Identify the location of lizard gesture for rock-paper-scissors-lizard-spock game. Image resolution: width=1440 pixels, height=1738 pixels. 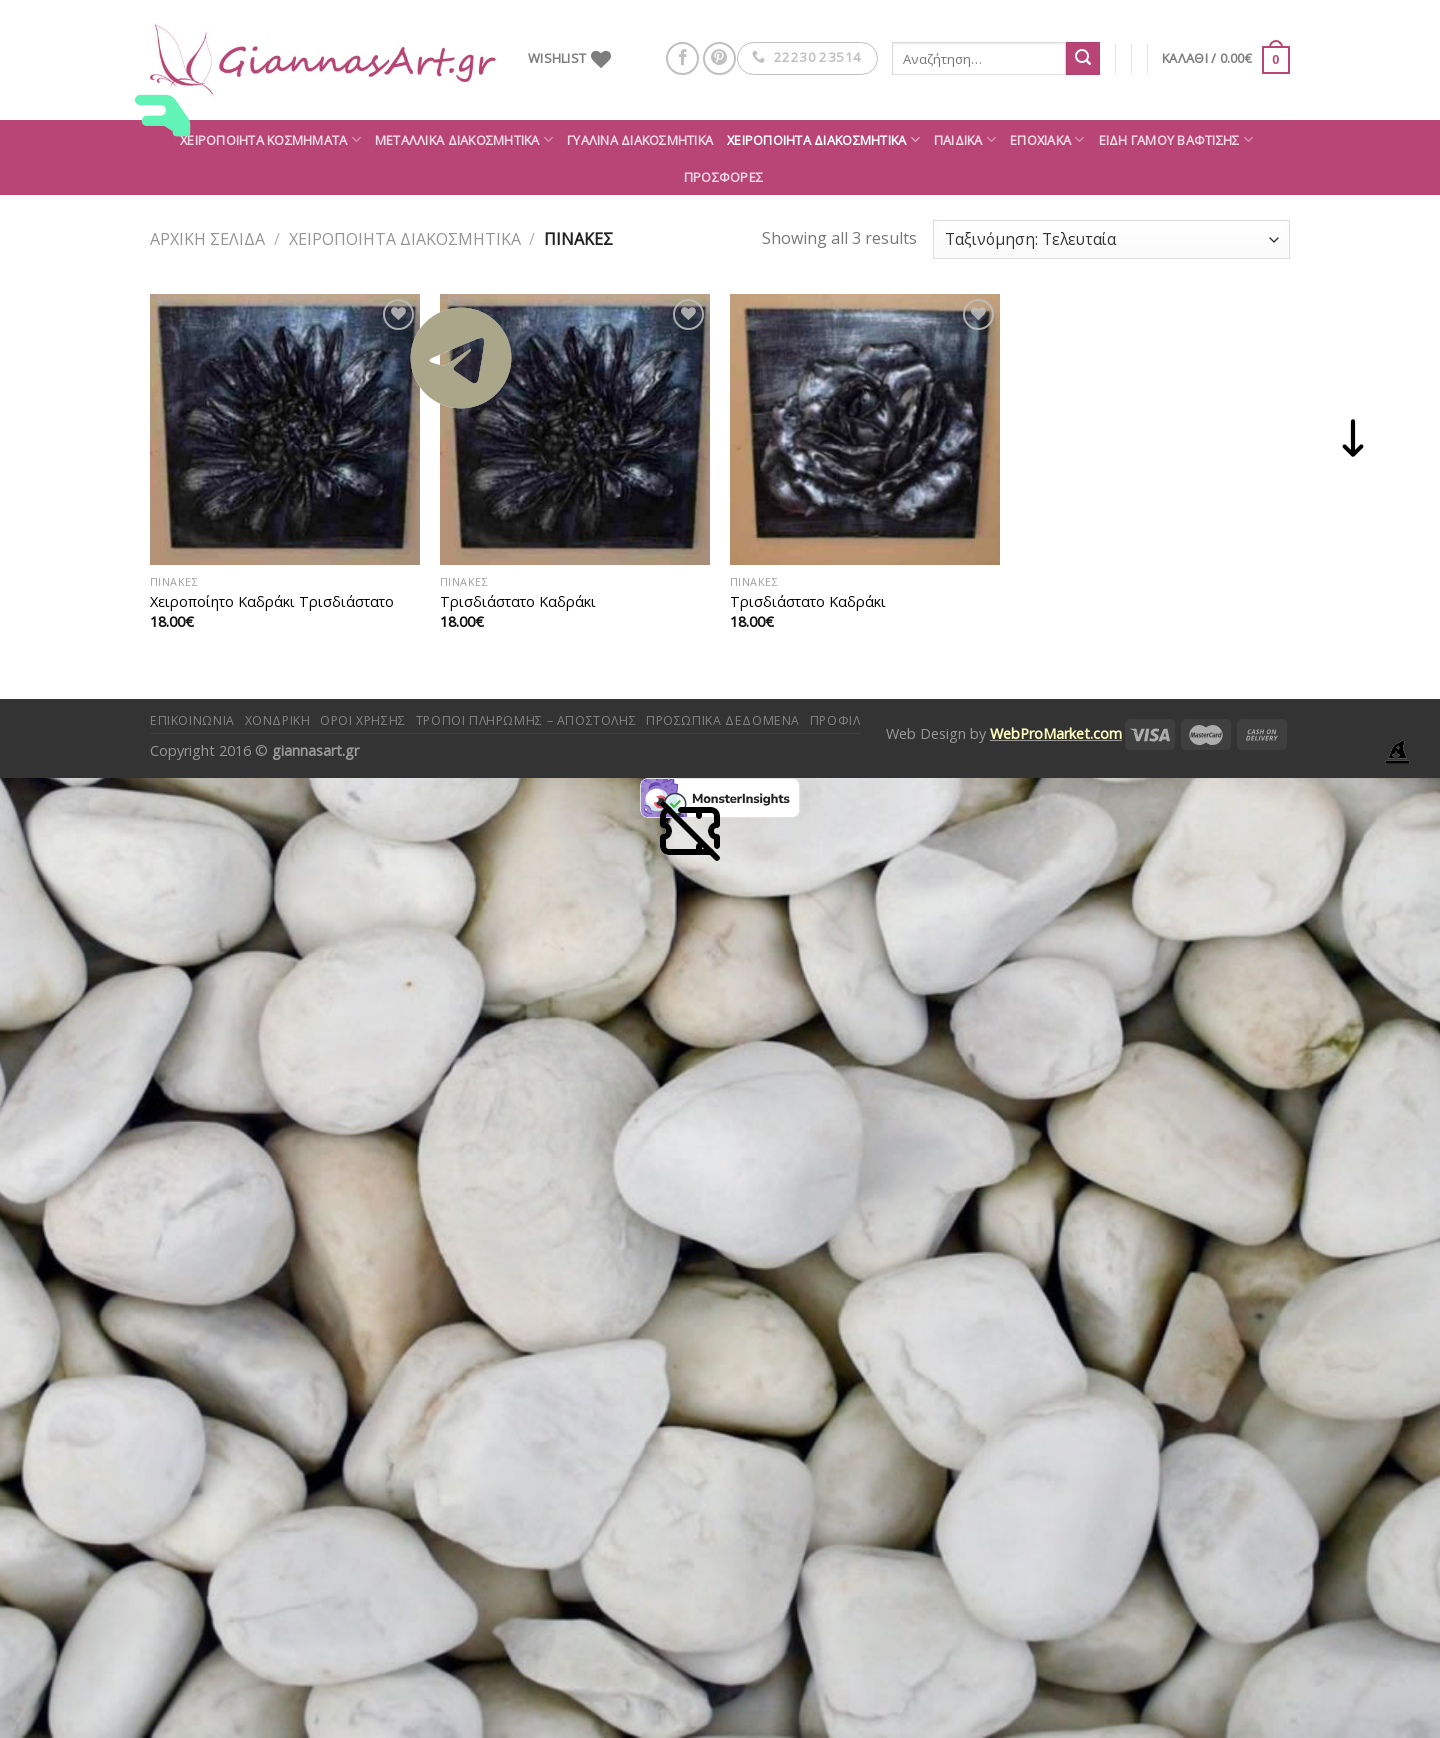
(162, 115).